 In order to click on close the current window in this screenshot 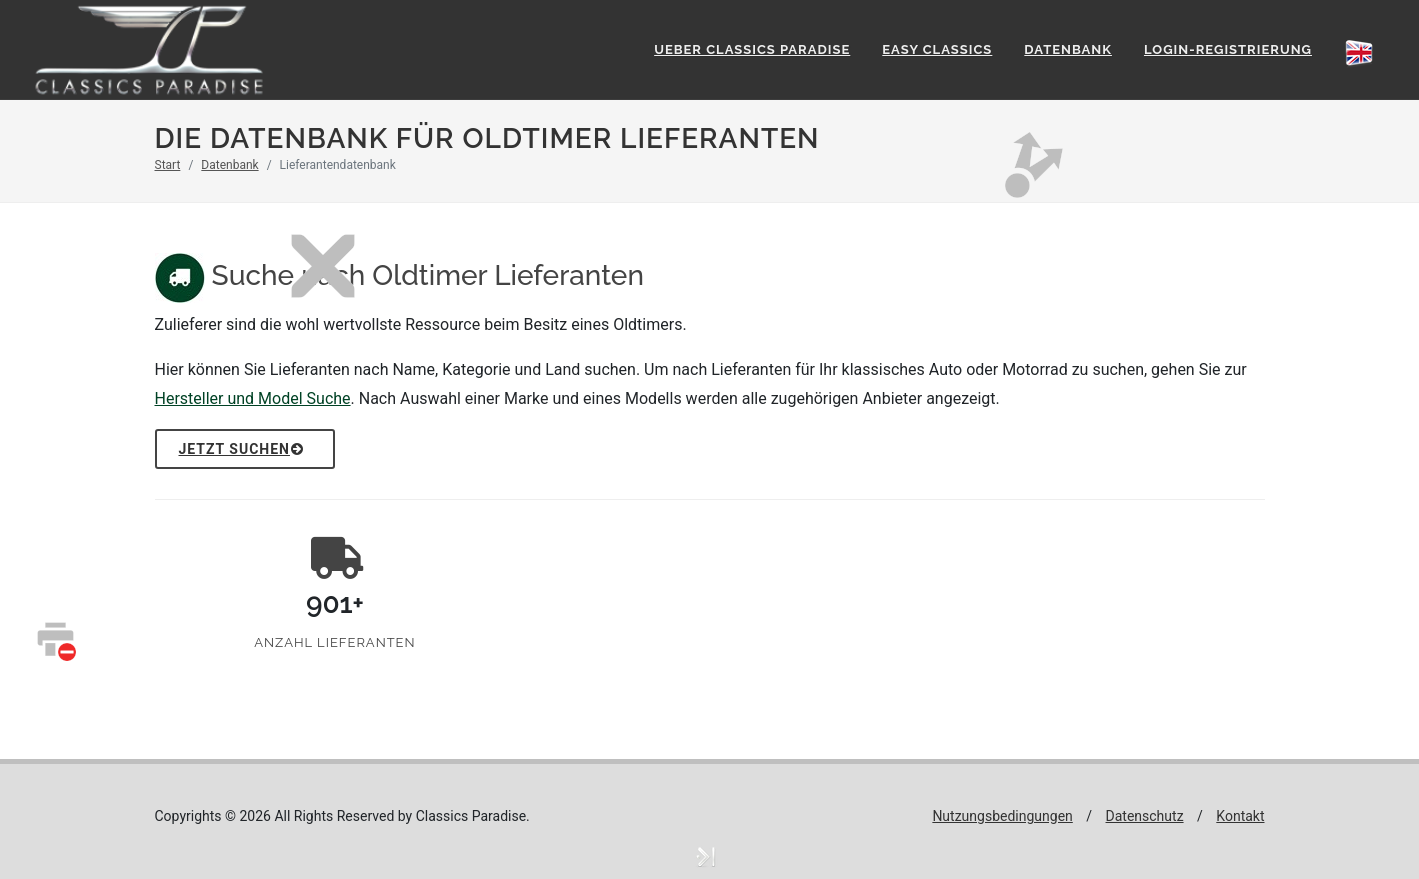, I will do `click(323, 266)`.